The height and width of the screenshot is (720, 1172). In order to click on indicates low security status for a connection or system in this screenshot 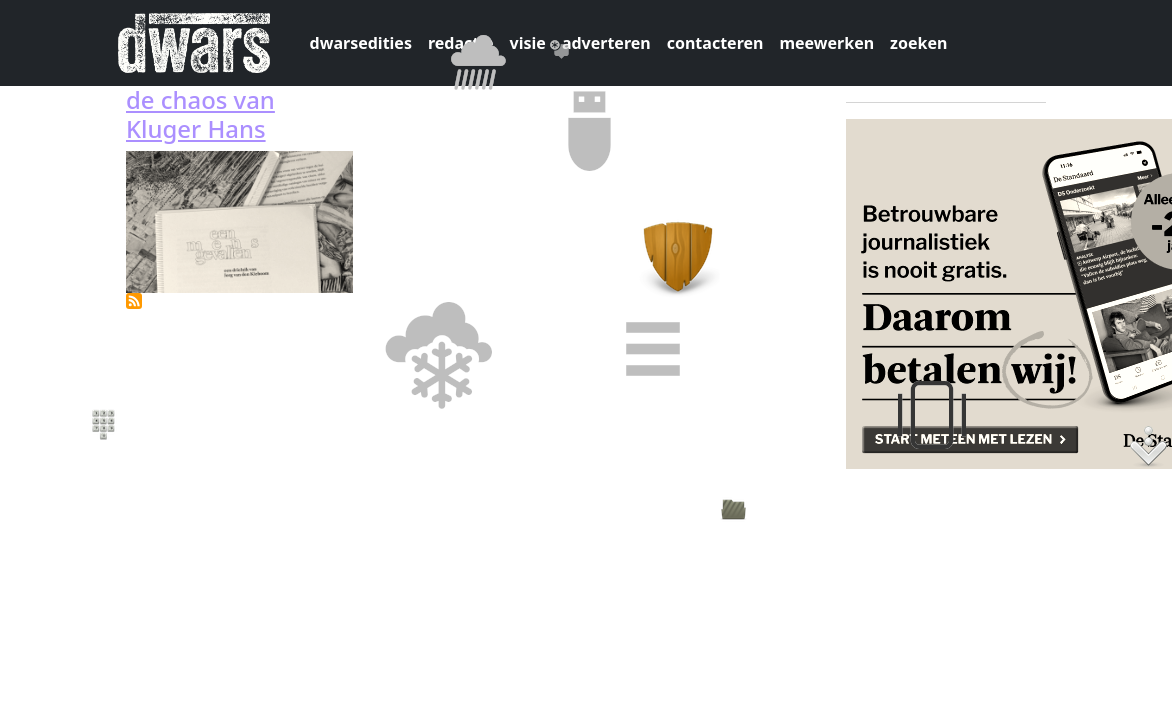, I will do `click(678, 256)`.